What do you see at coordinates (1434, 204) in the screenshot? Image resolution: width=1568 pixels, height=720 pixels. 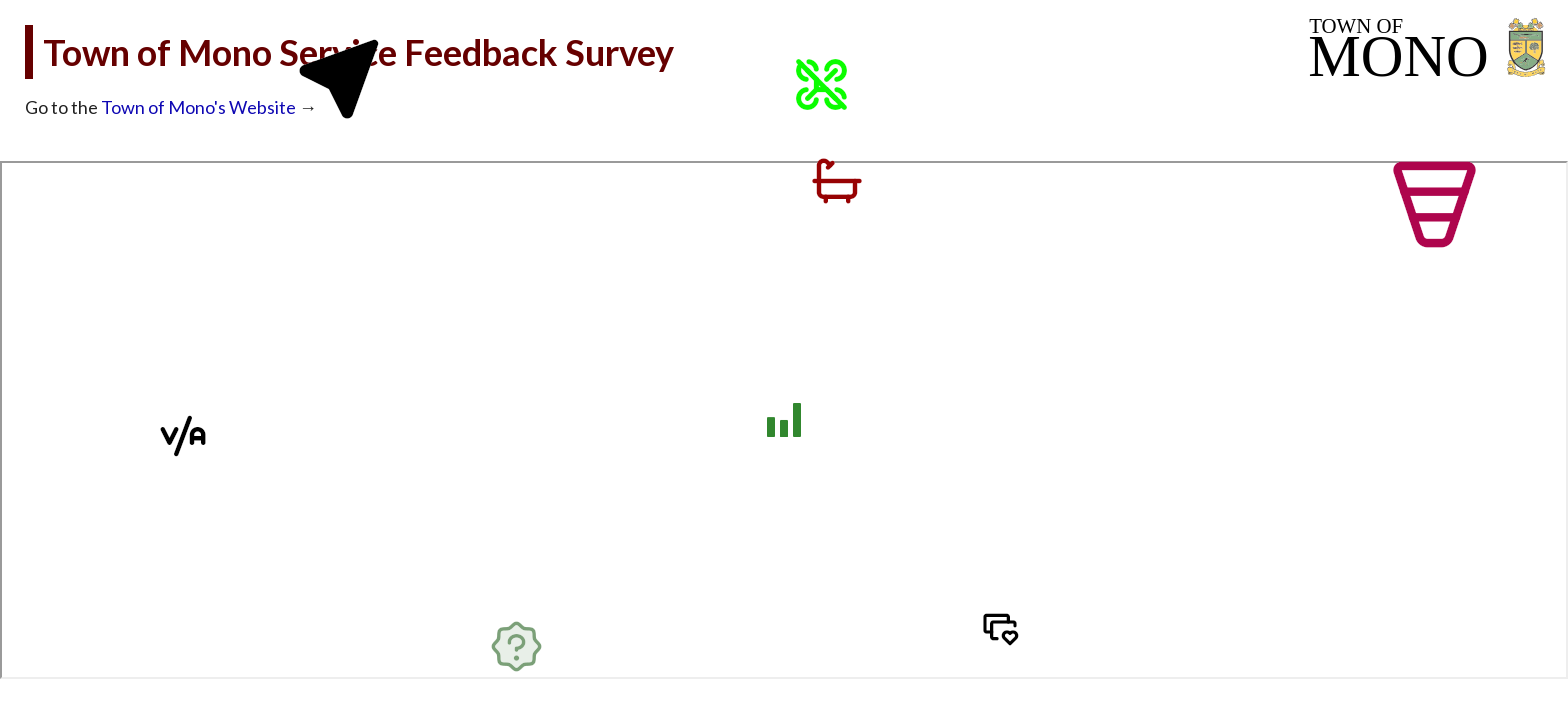 I see `view sales funnel analytics` at bounding box center [1434, 204].